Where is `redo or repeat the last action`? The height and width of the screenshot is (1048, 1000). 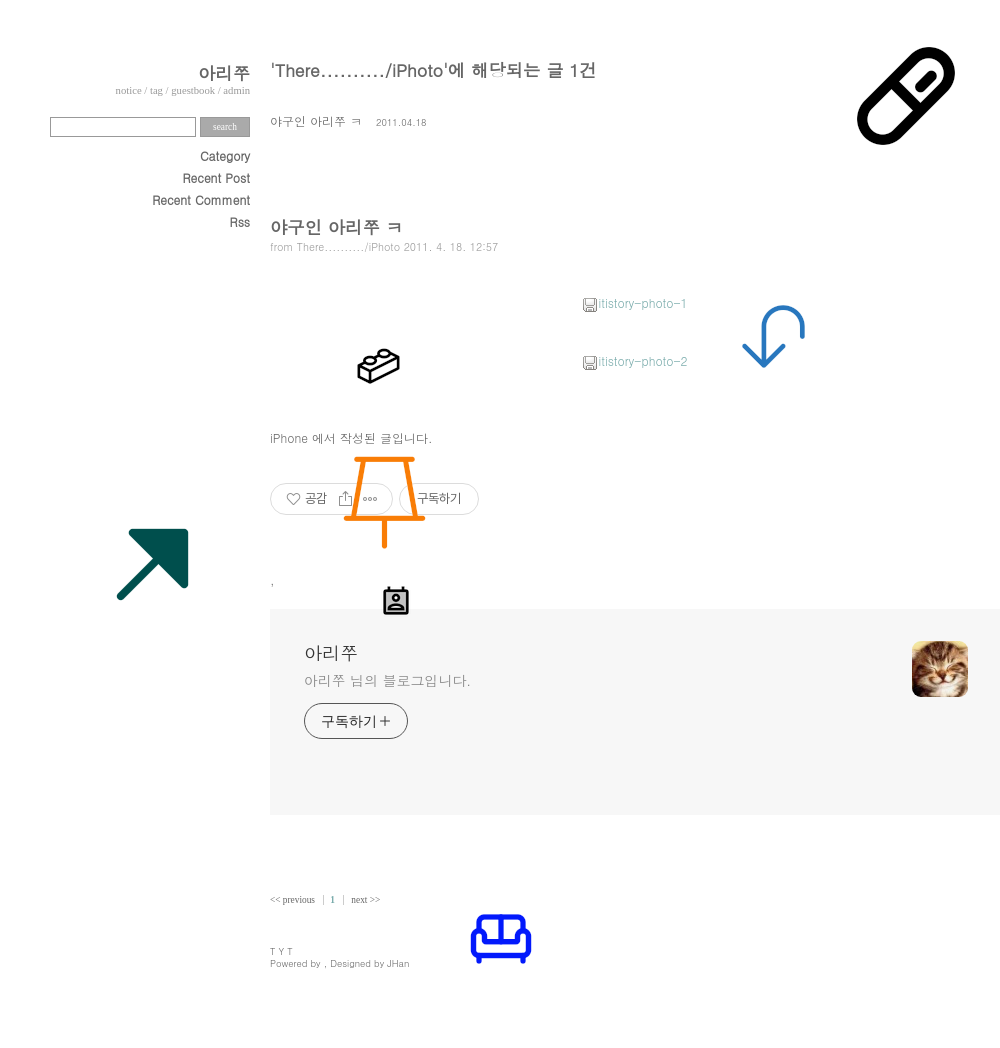
redo or repeat the last action is located at coordinates (773, 336).